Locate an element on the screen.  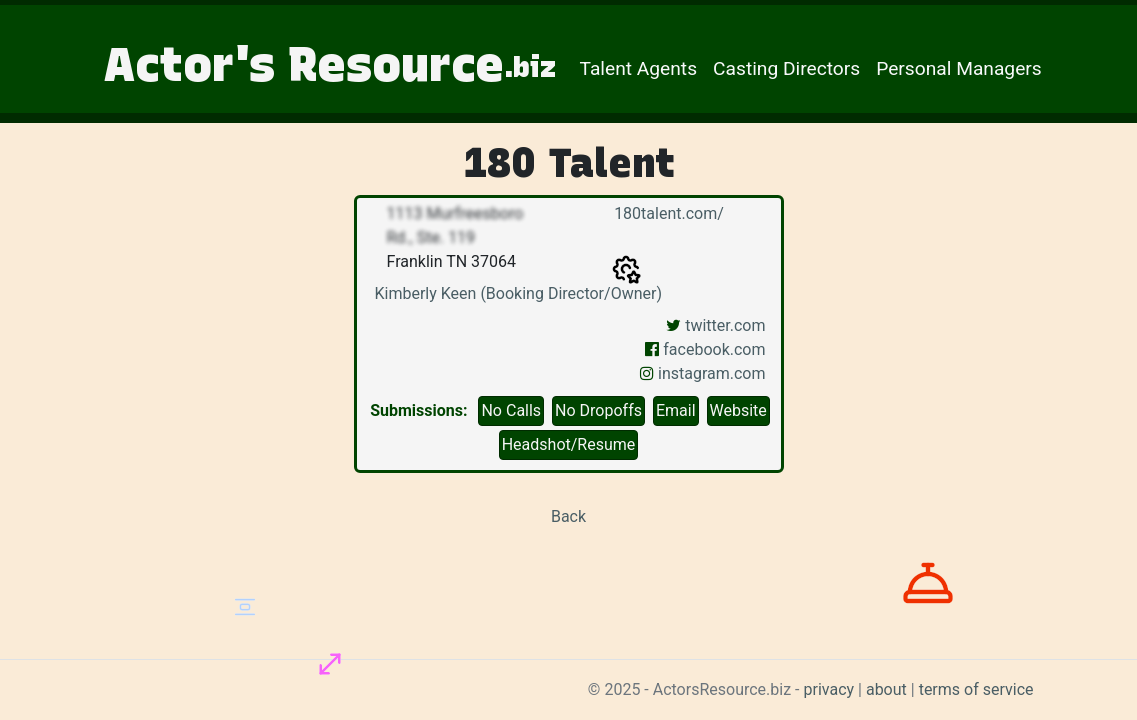
resize window diagonally is located at coordinates (330, 664).